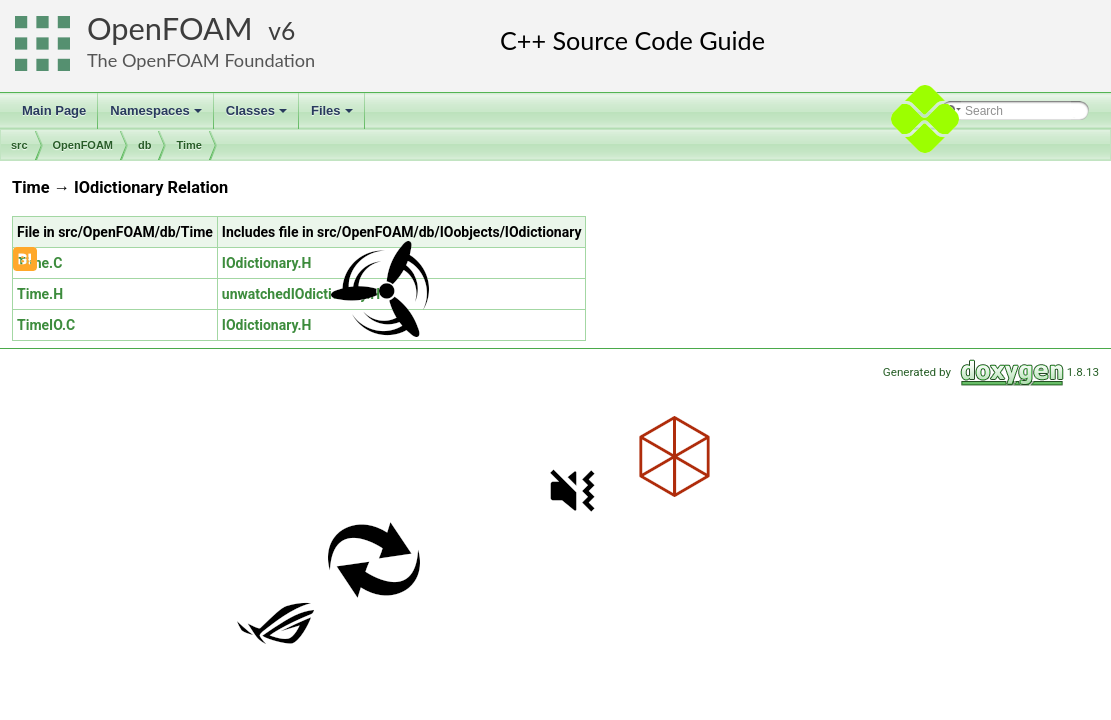 The height and width of the screenshot is (720, 1111). Describe the element at coordinates (374, 560) in the screenshot. I see `kashflow accounting software logo` at that location.